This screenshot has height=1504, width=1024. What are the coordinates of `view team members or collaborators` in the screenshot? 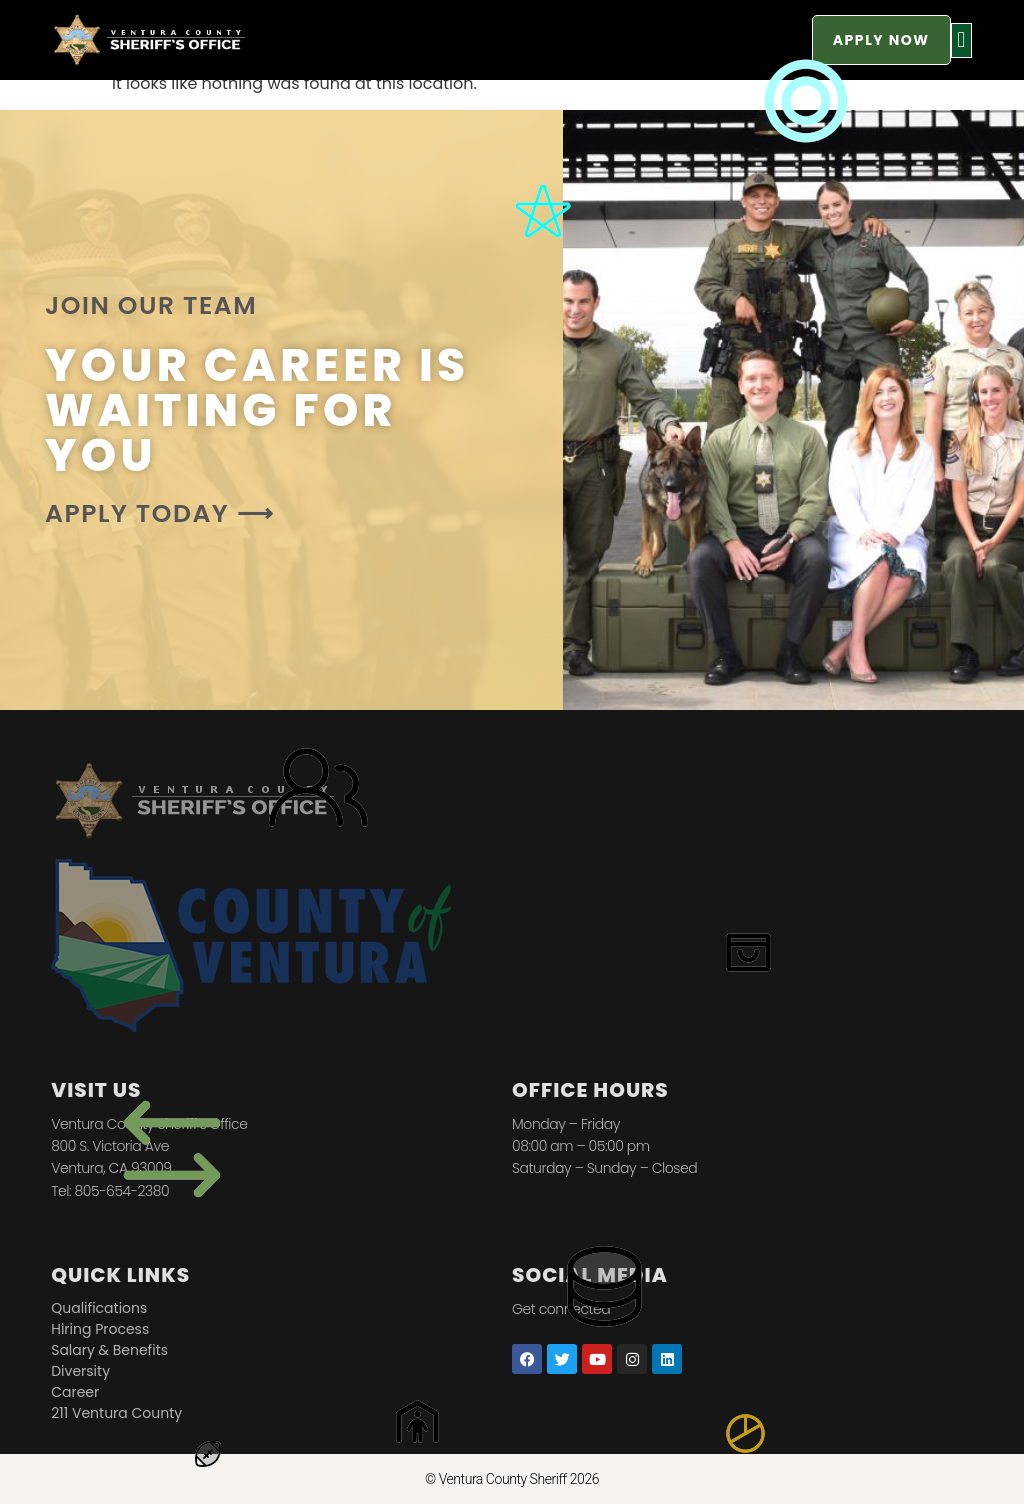 It's located at (318, 787).